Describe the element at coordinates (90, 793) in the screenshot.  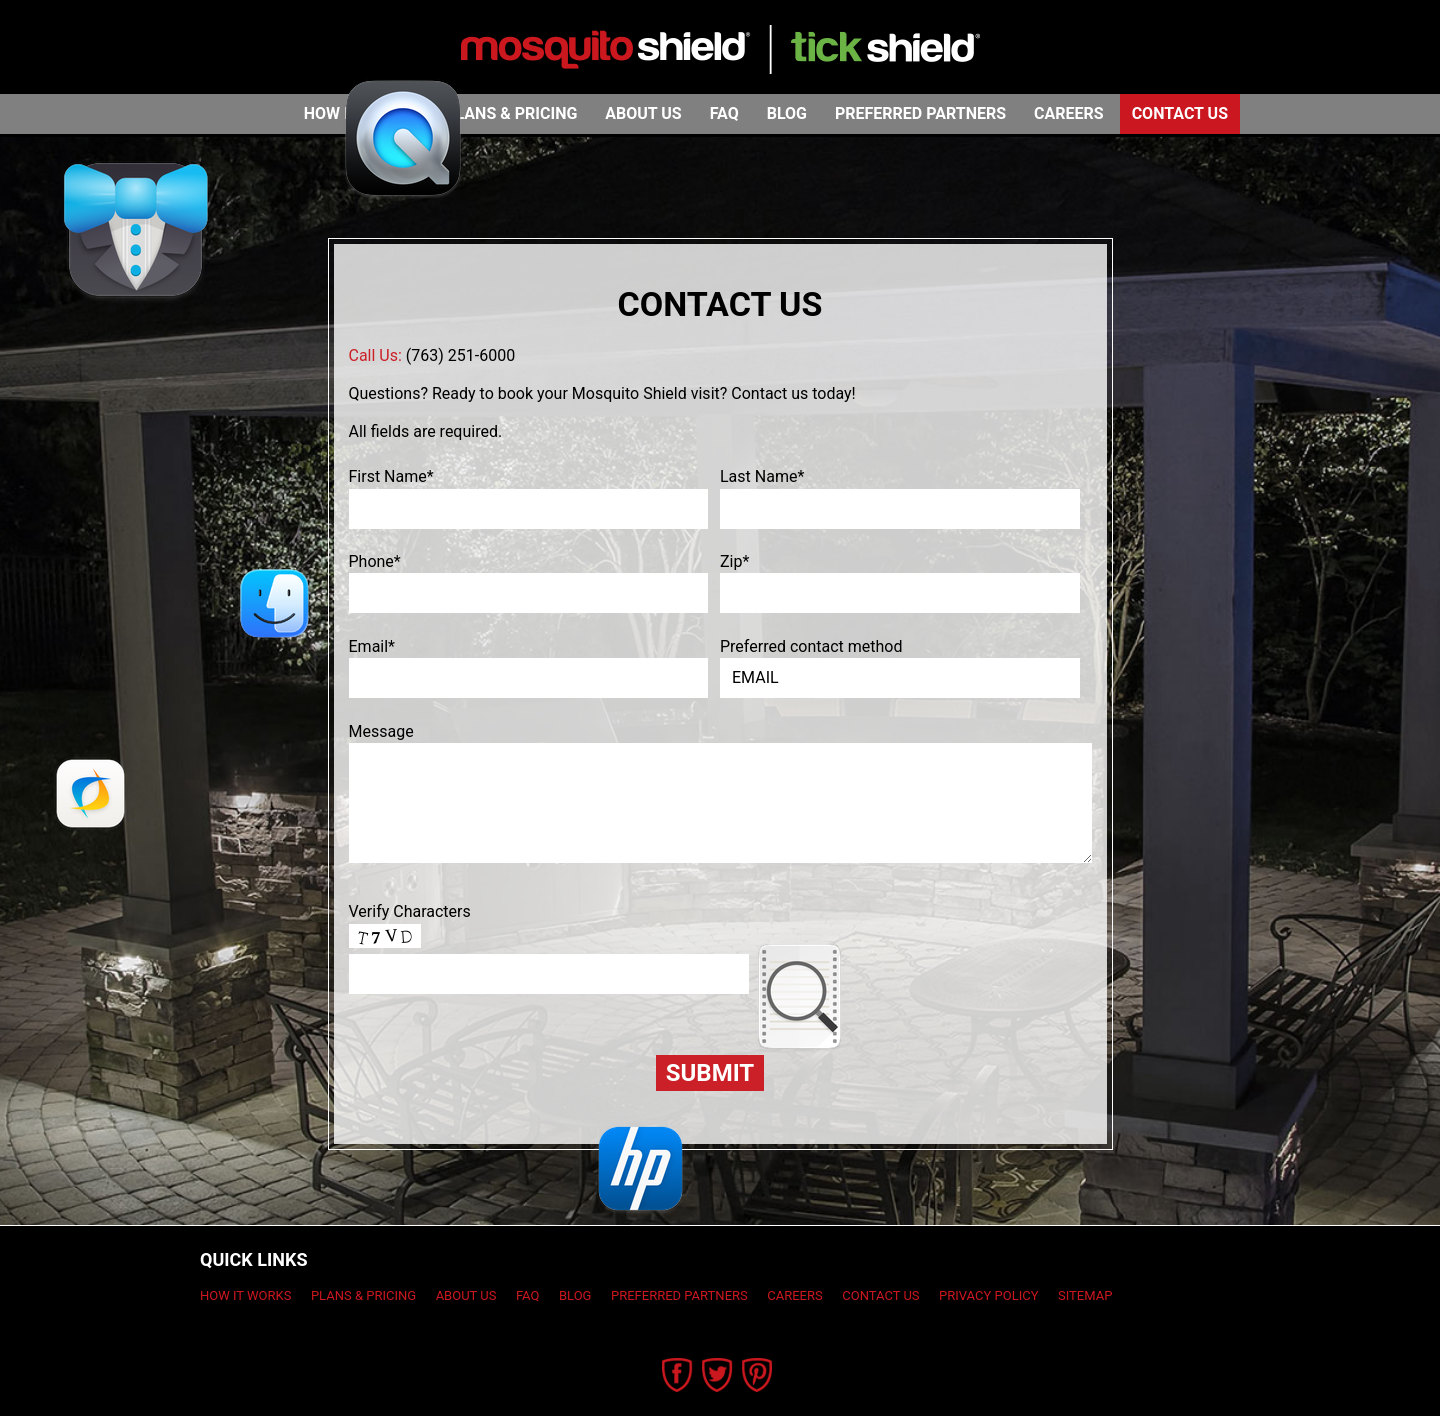
I see `open CrossOver app to run Windows software` at that location.